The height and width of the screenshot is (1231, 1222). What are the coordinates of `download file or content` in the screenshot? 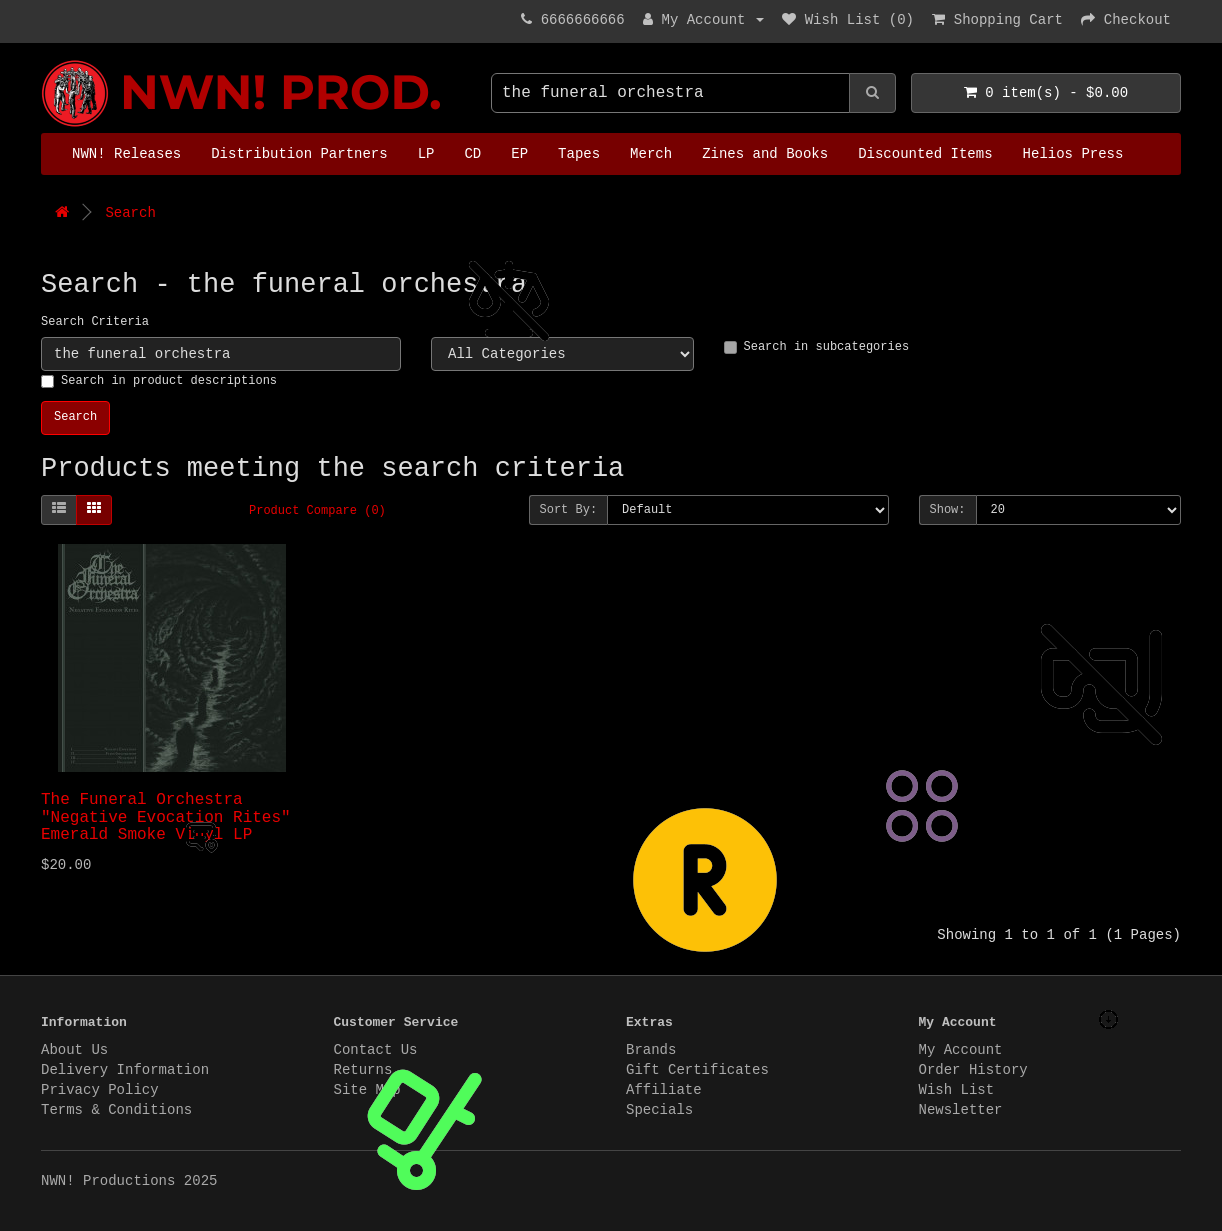 It's located at (1108, 1019).